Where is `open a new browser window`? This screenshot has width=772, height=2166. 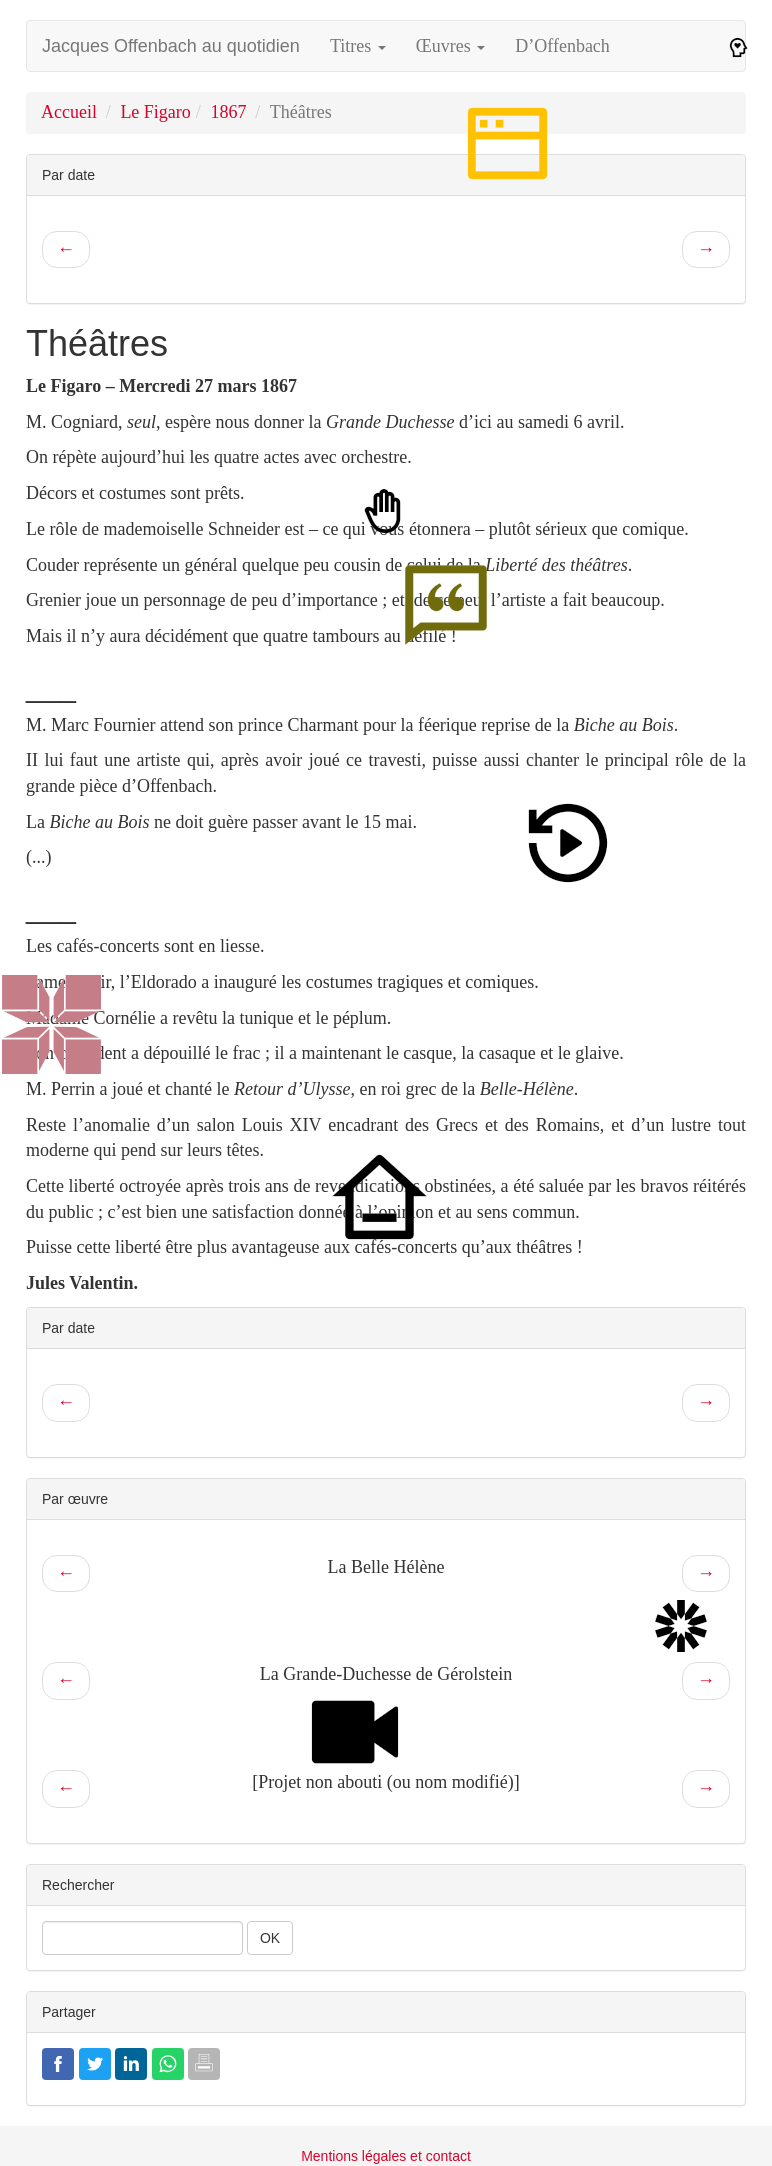 open a new browser window is located at coordinates (507, 143).